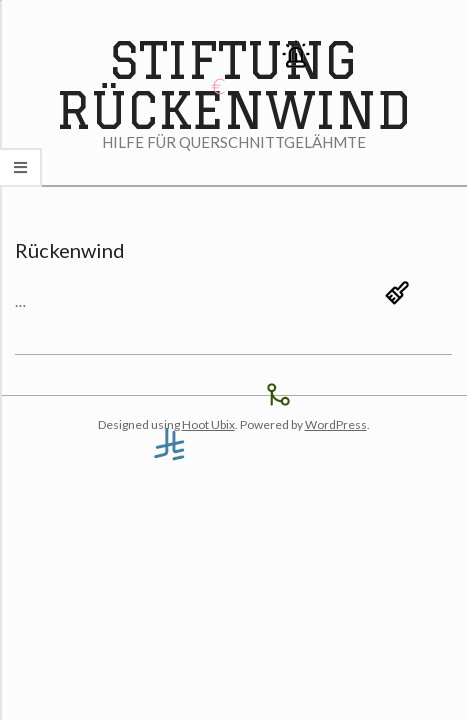 The width and height of the screenshot is (467, 720). What do you see at coordinates (296, 54) in the screenshot?
I see `trigger an emergency alert` at bounding box center [296, 54].